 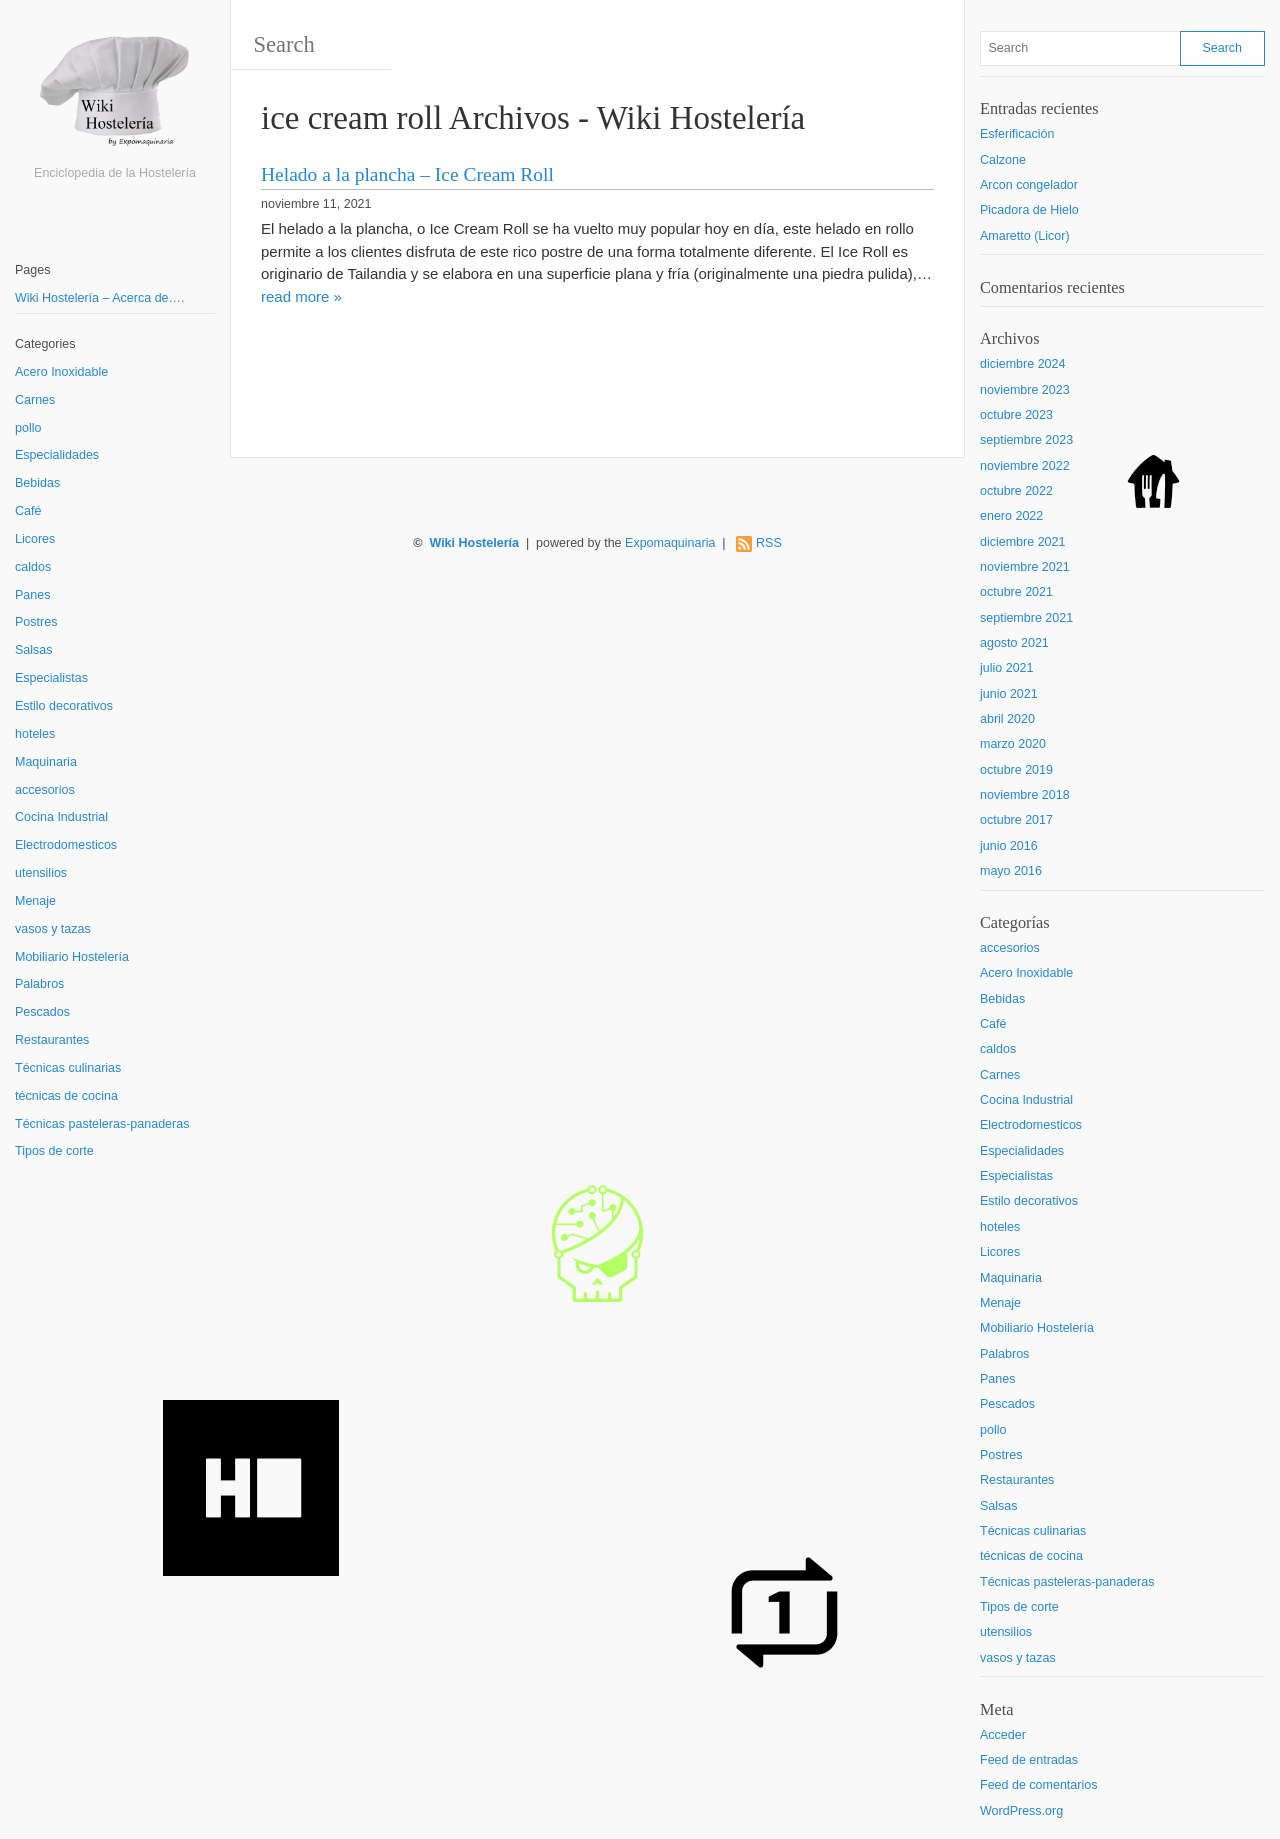 What do you see at coordinates (1153, 481) in the screenshot?
I see `open the Just Eat app` at bounding box center [1153, 481].